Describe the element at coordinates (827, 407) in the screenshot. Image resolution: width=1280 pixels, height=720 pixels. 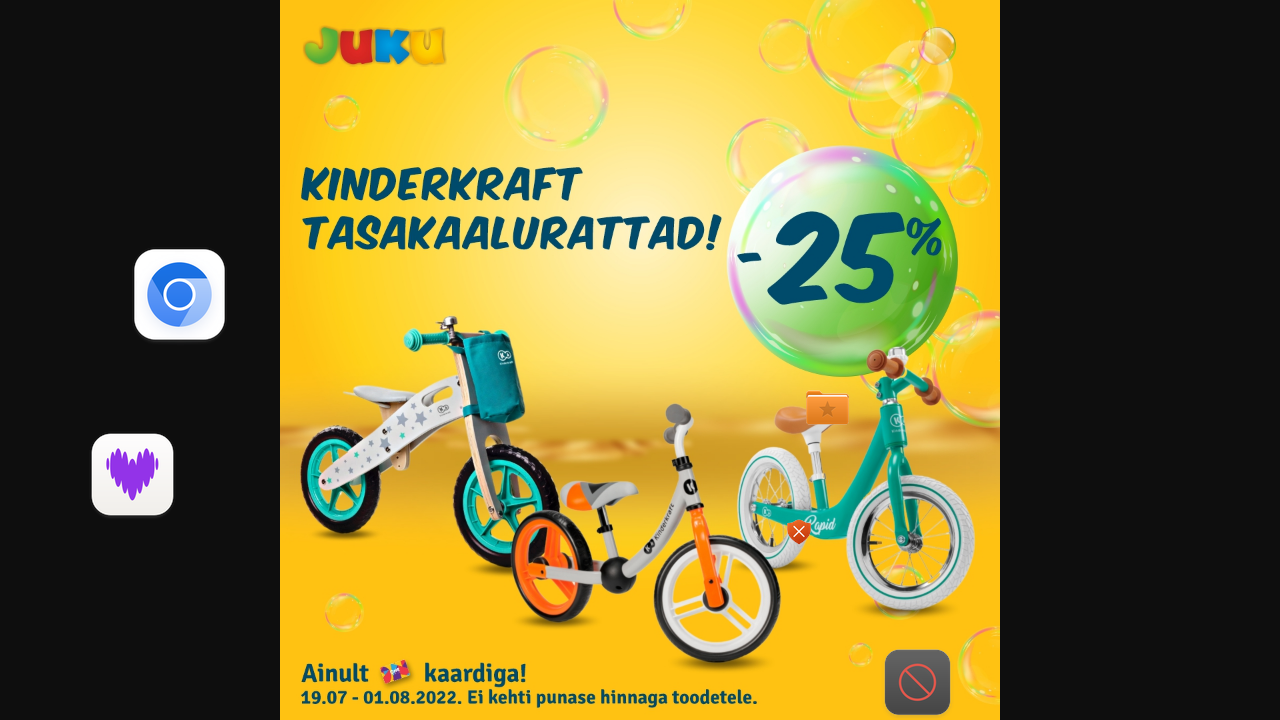
I see `open your bookmarked files folder` at that location.